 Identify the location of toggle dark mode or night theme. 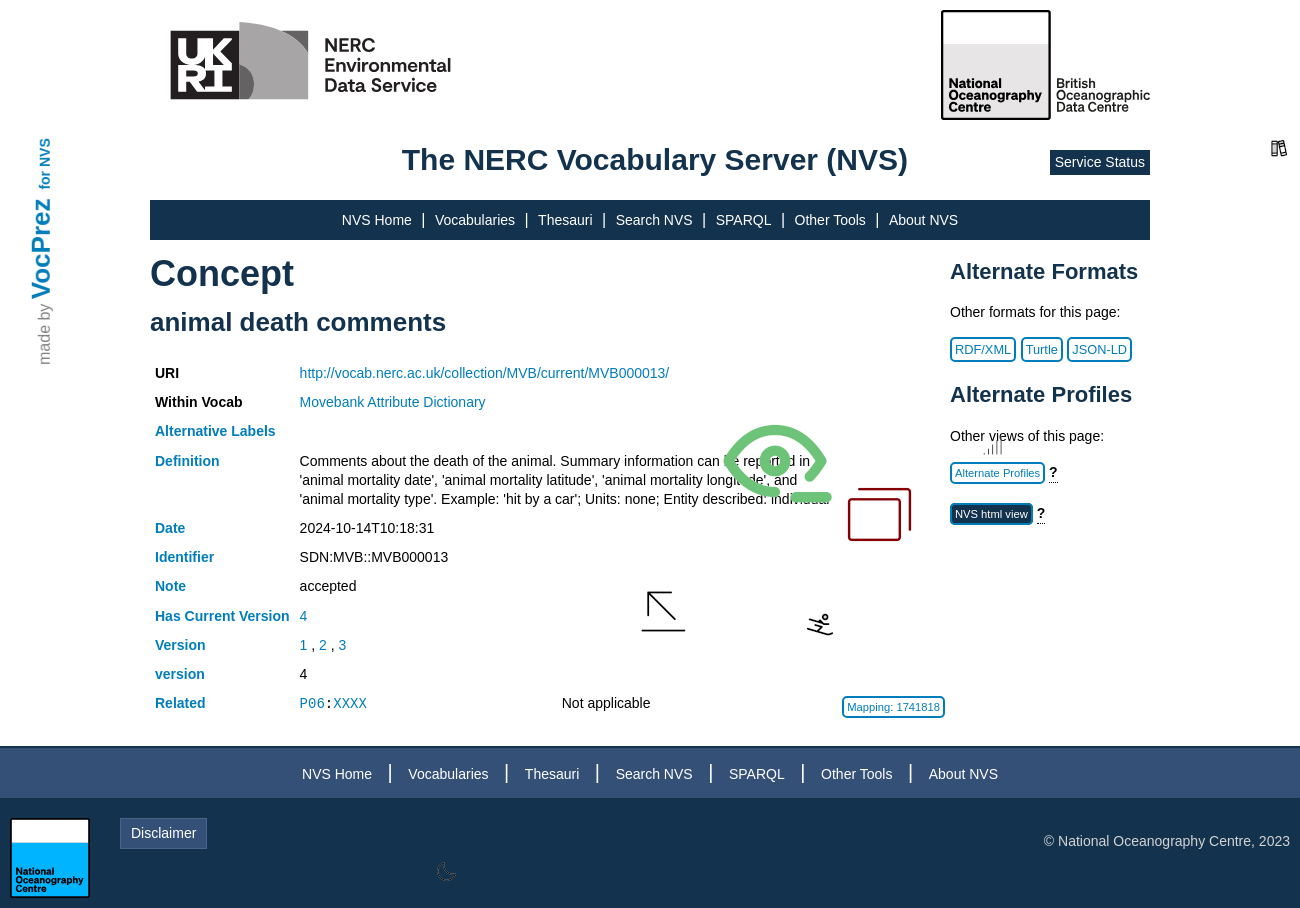
(446, 872).